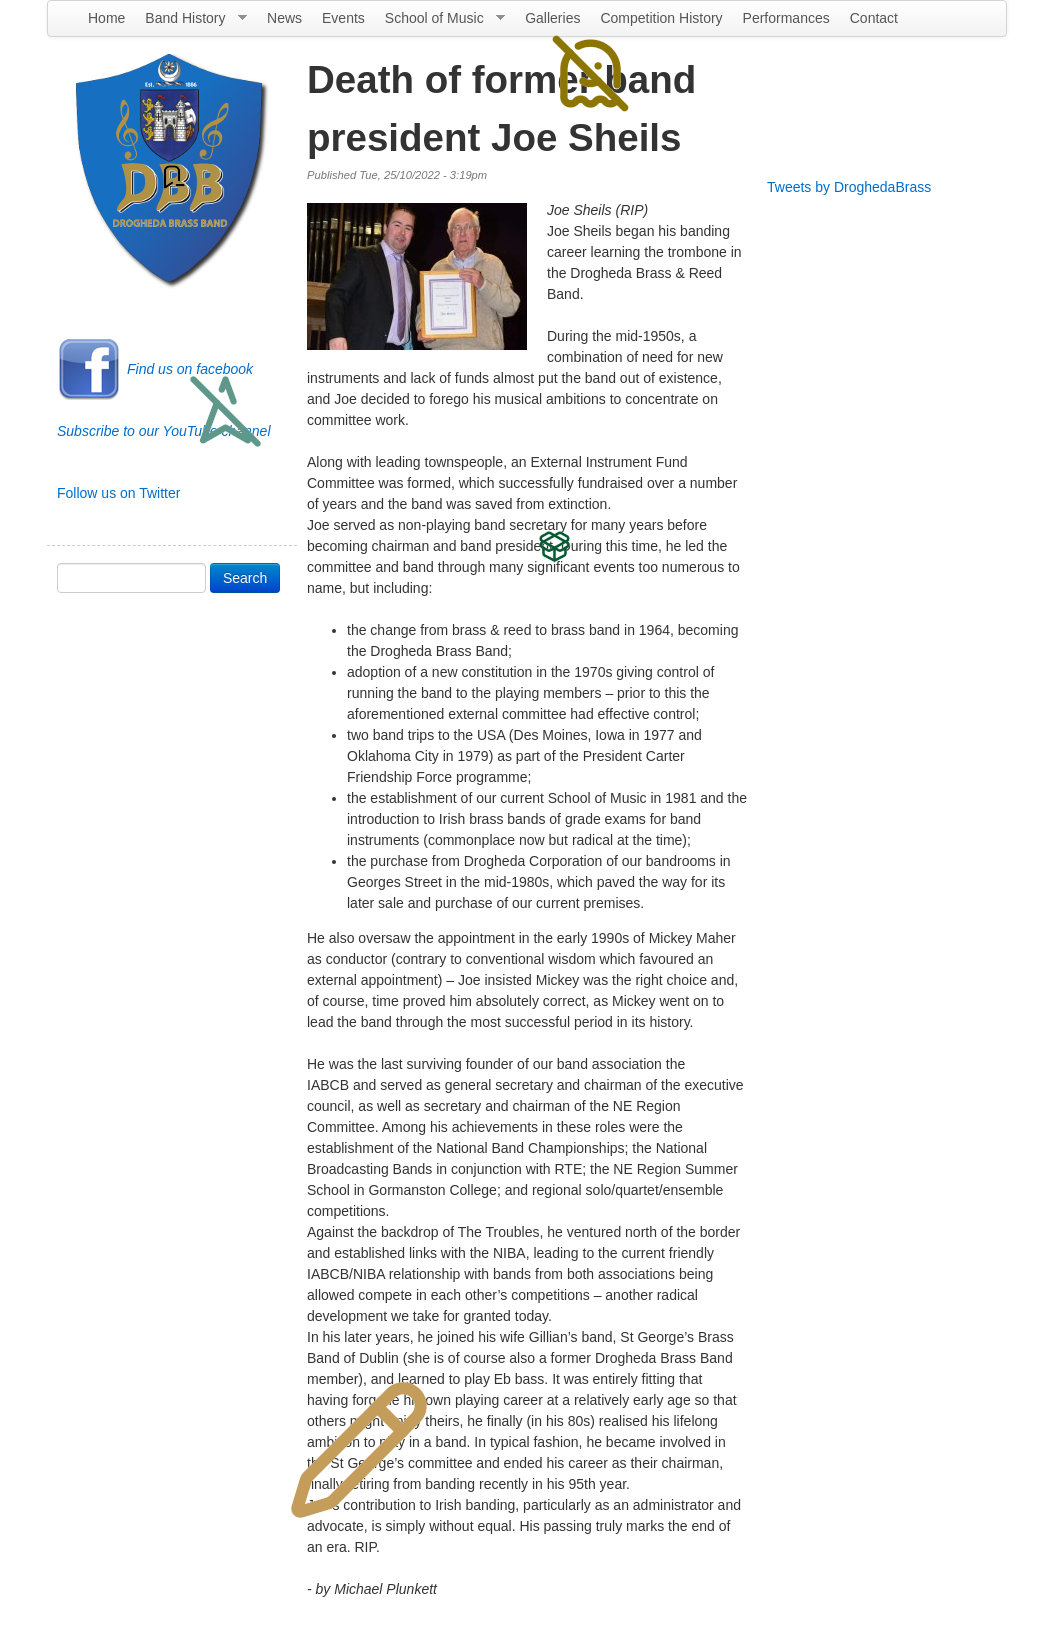 This screenshot has height=1641, width=1054. What do you see at coordinates (225, 411) in the screenshot?
I see `disable navigation or GPS tracking` at bounding box center [225, 411].